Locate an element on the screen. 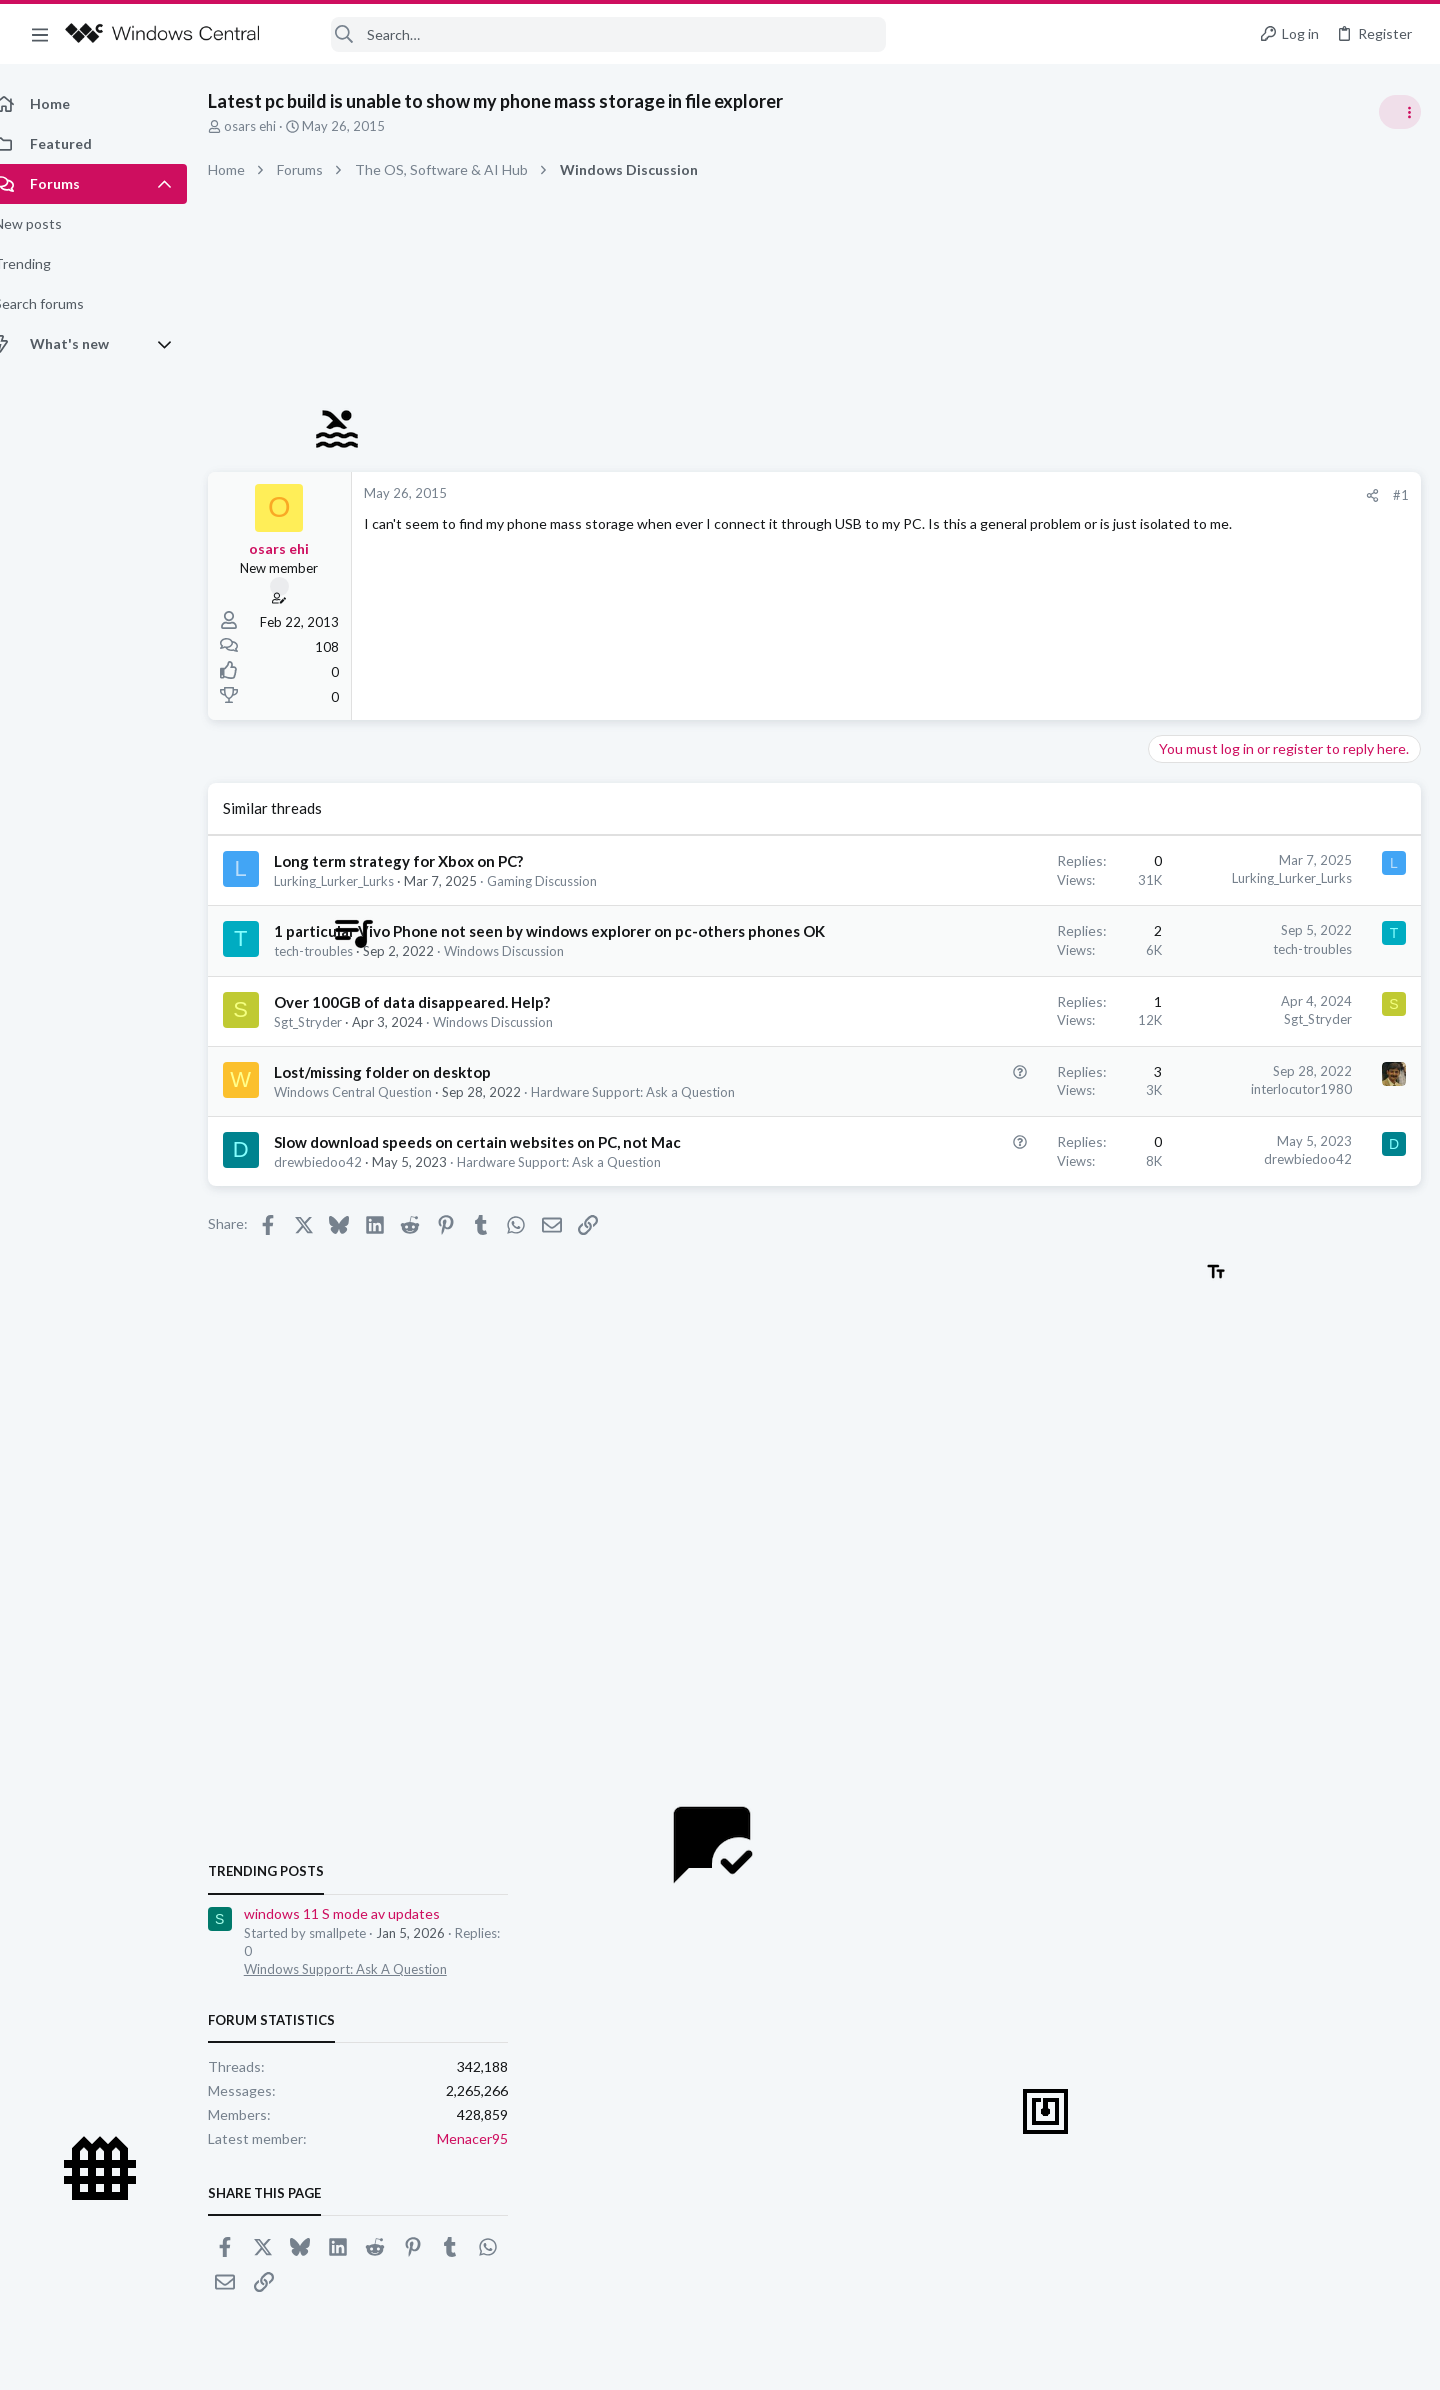 The width and height of the screenshot is (1440, 2390). adjust text formatting options is located at coordinates (1216, 1272).